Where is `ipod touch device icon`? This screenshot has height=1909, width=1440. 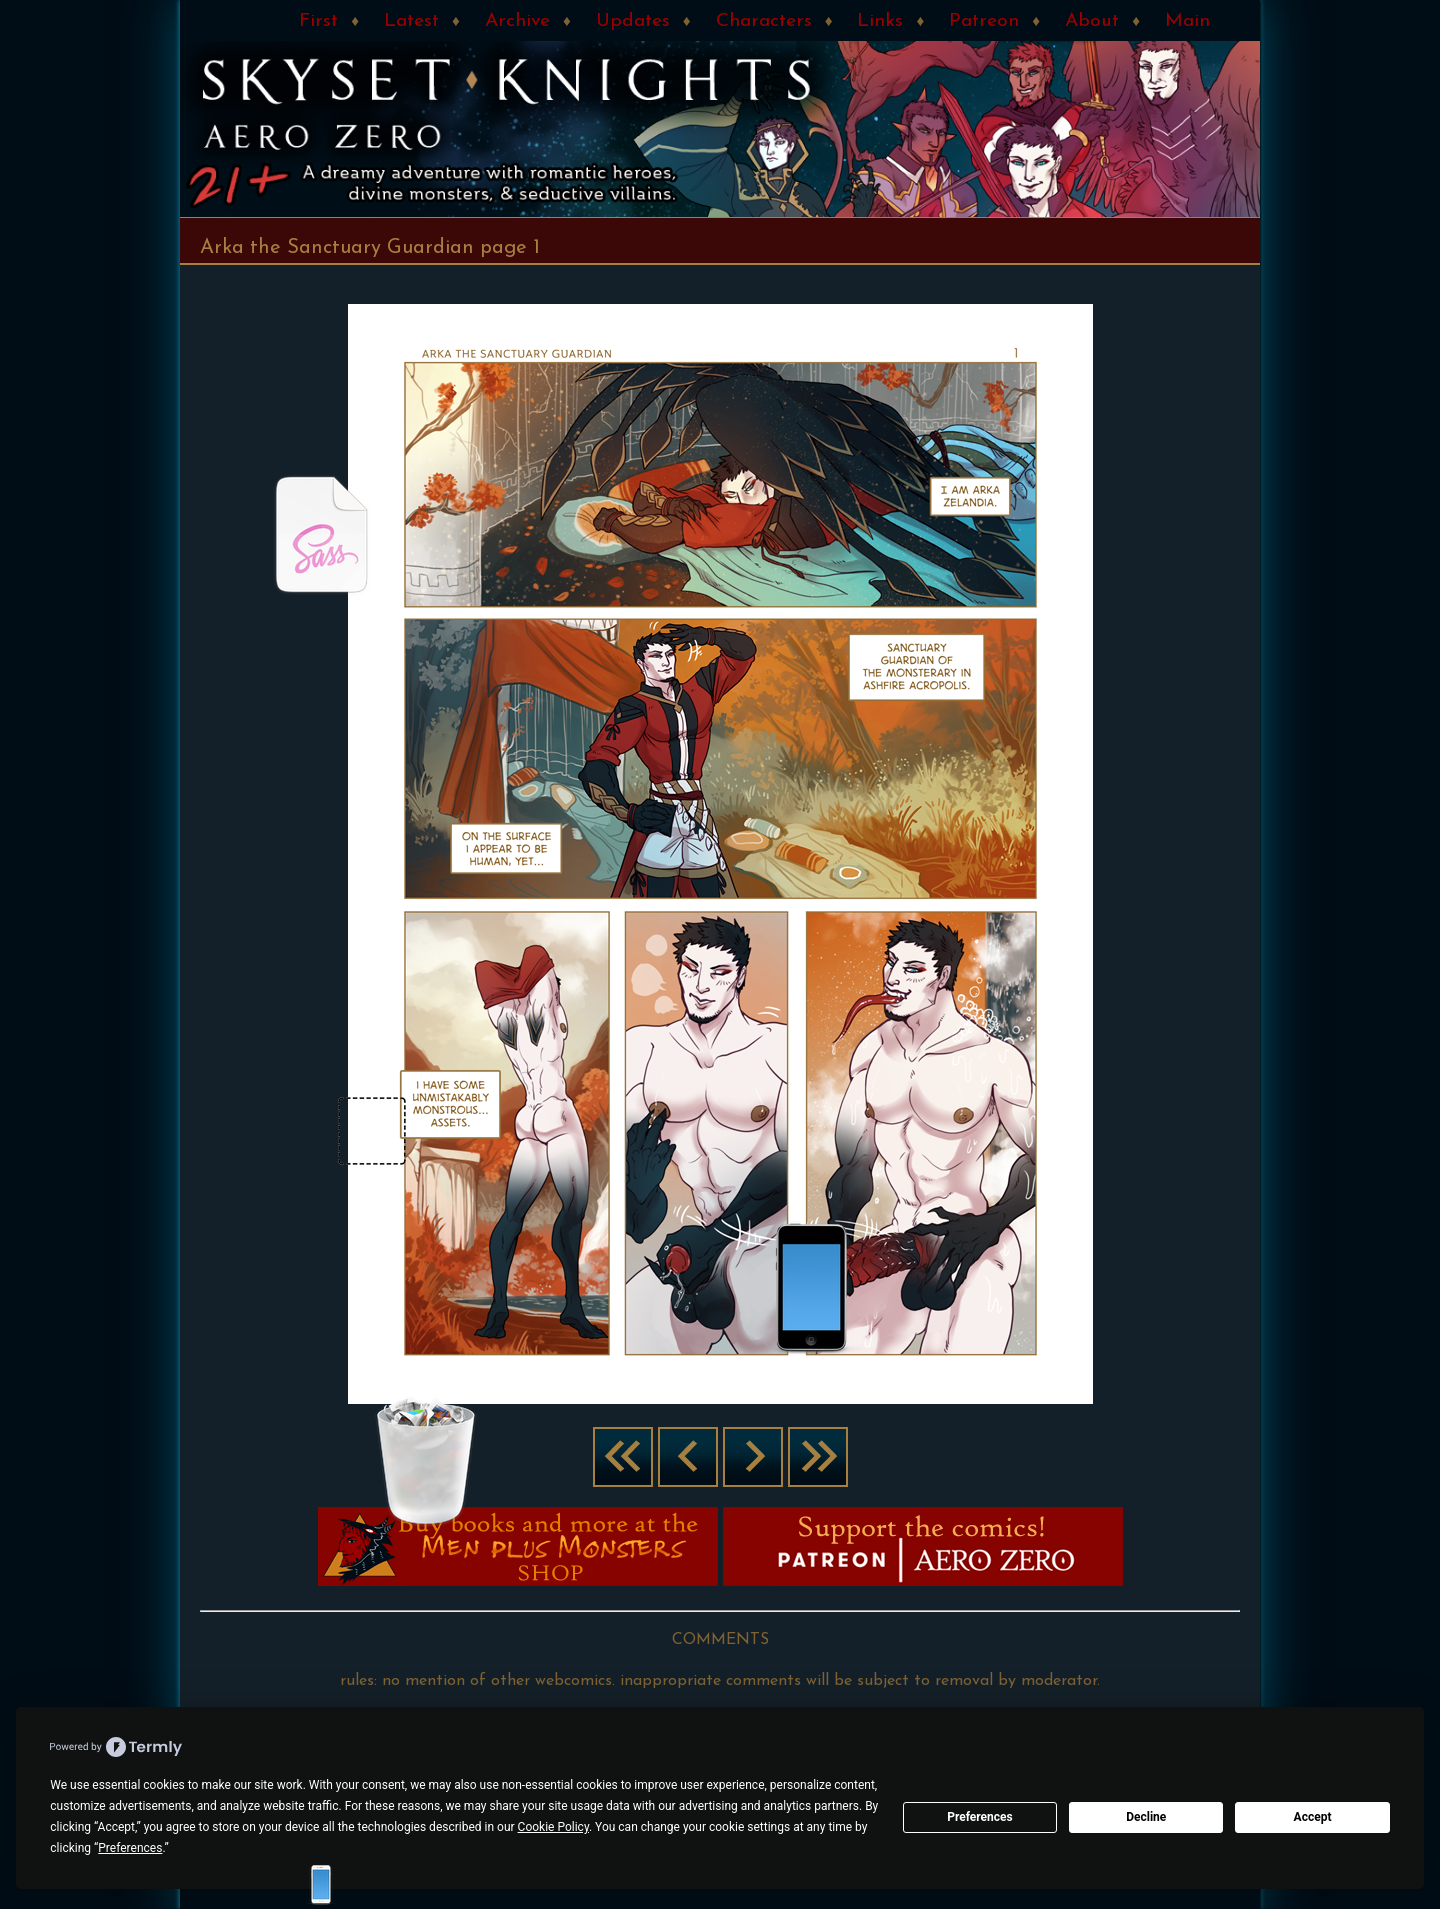 ipod touch device icon is located at coordinates (811, 1286).